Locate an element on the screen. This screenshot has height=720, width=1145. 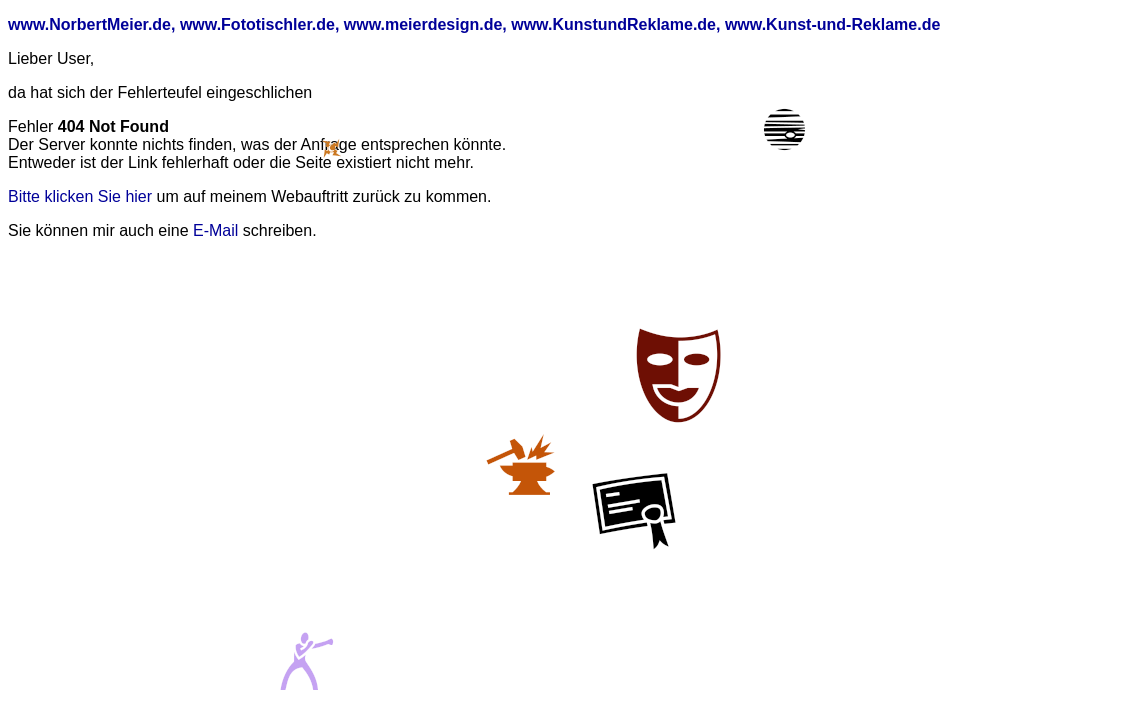
perform a punch attack in a fighting game is located at coordinates (309, 660).